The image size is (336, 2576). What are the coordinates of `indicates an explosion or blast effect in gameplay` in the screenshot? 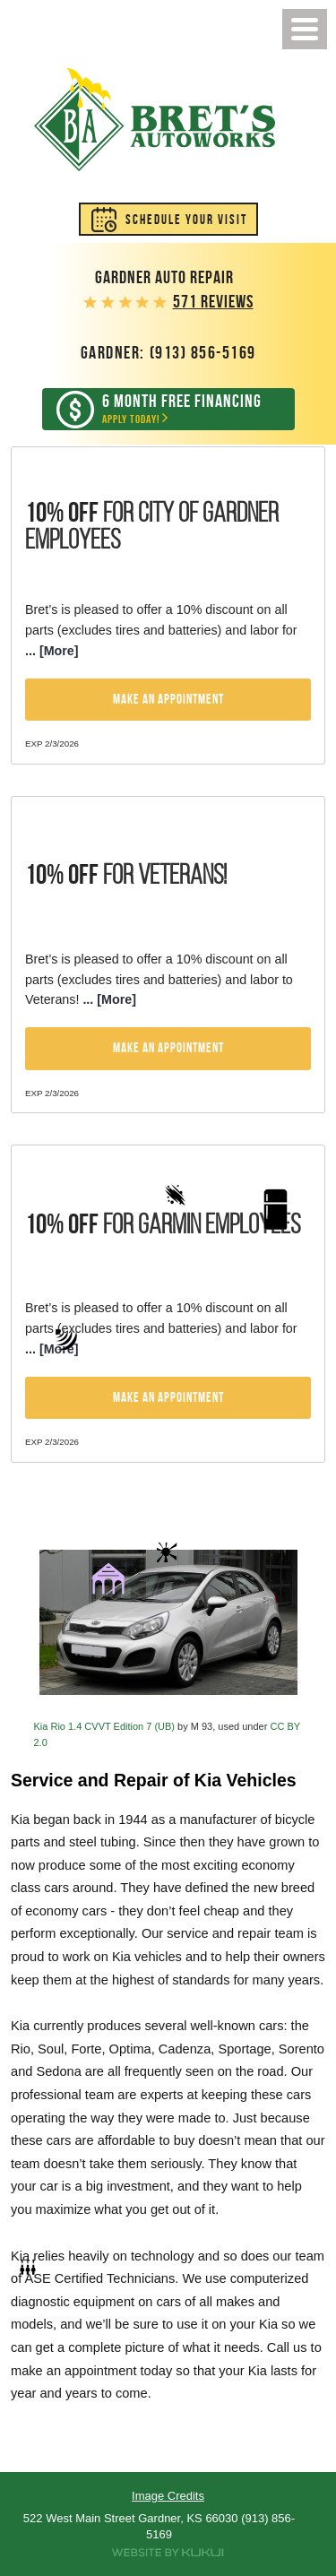 It's located at (167, 1552).